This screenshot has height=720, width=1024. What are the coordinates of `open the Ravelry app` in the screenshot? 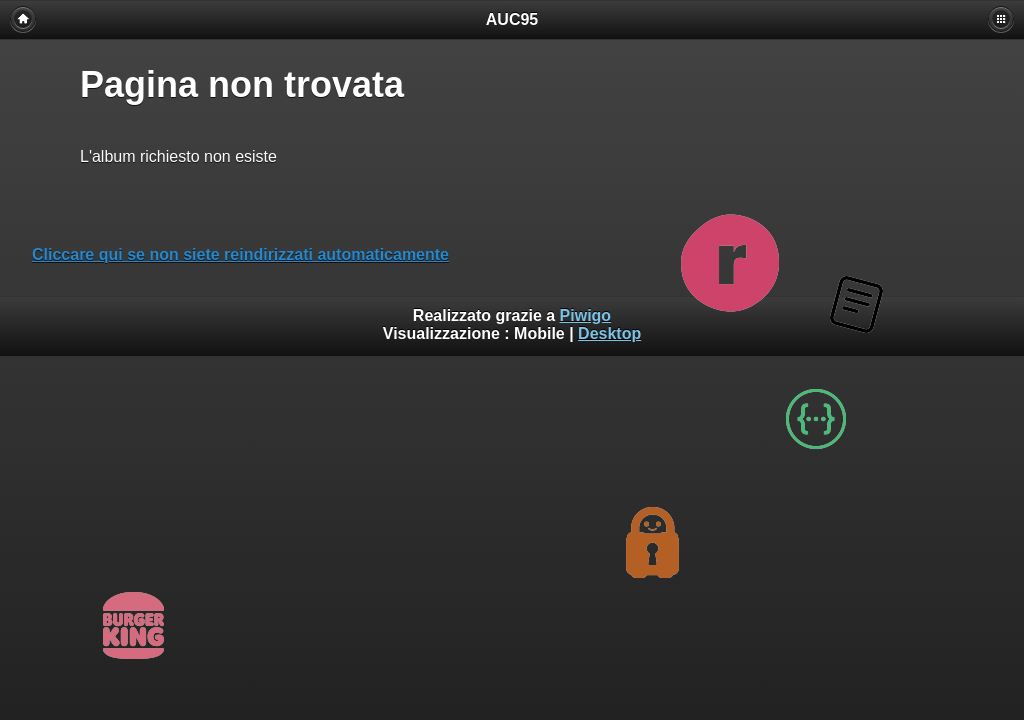 It's located at (730, 263).